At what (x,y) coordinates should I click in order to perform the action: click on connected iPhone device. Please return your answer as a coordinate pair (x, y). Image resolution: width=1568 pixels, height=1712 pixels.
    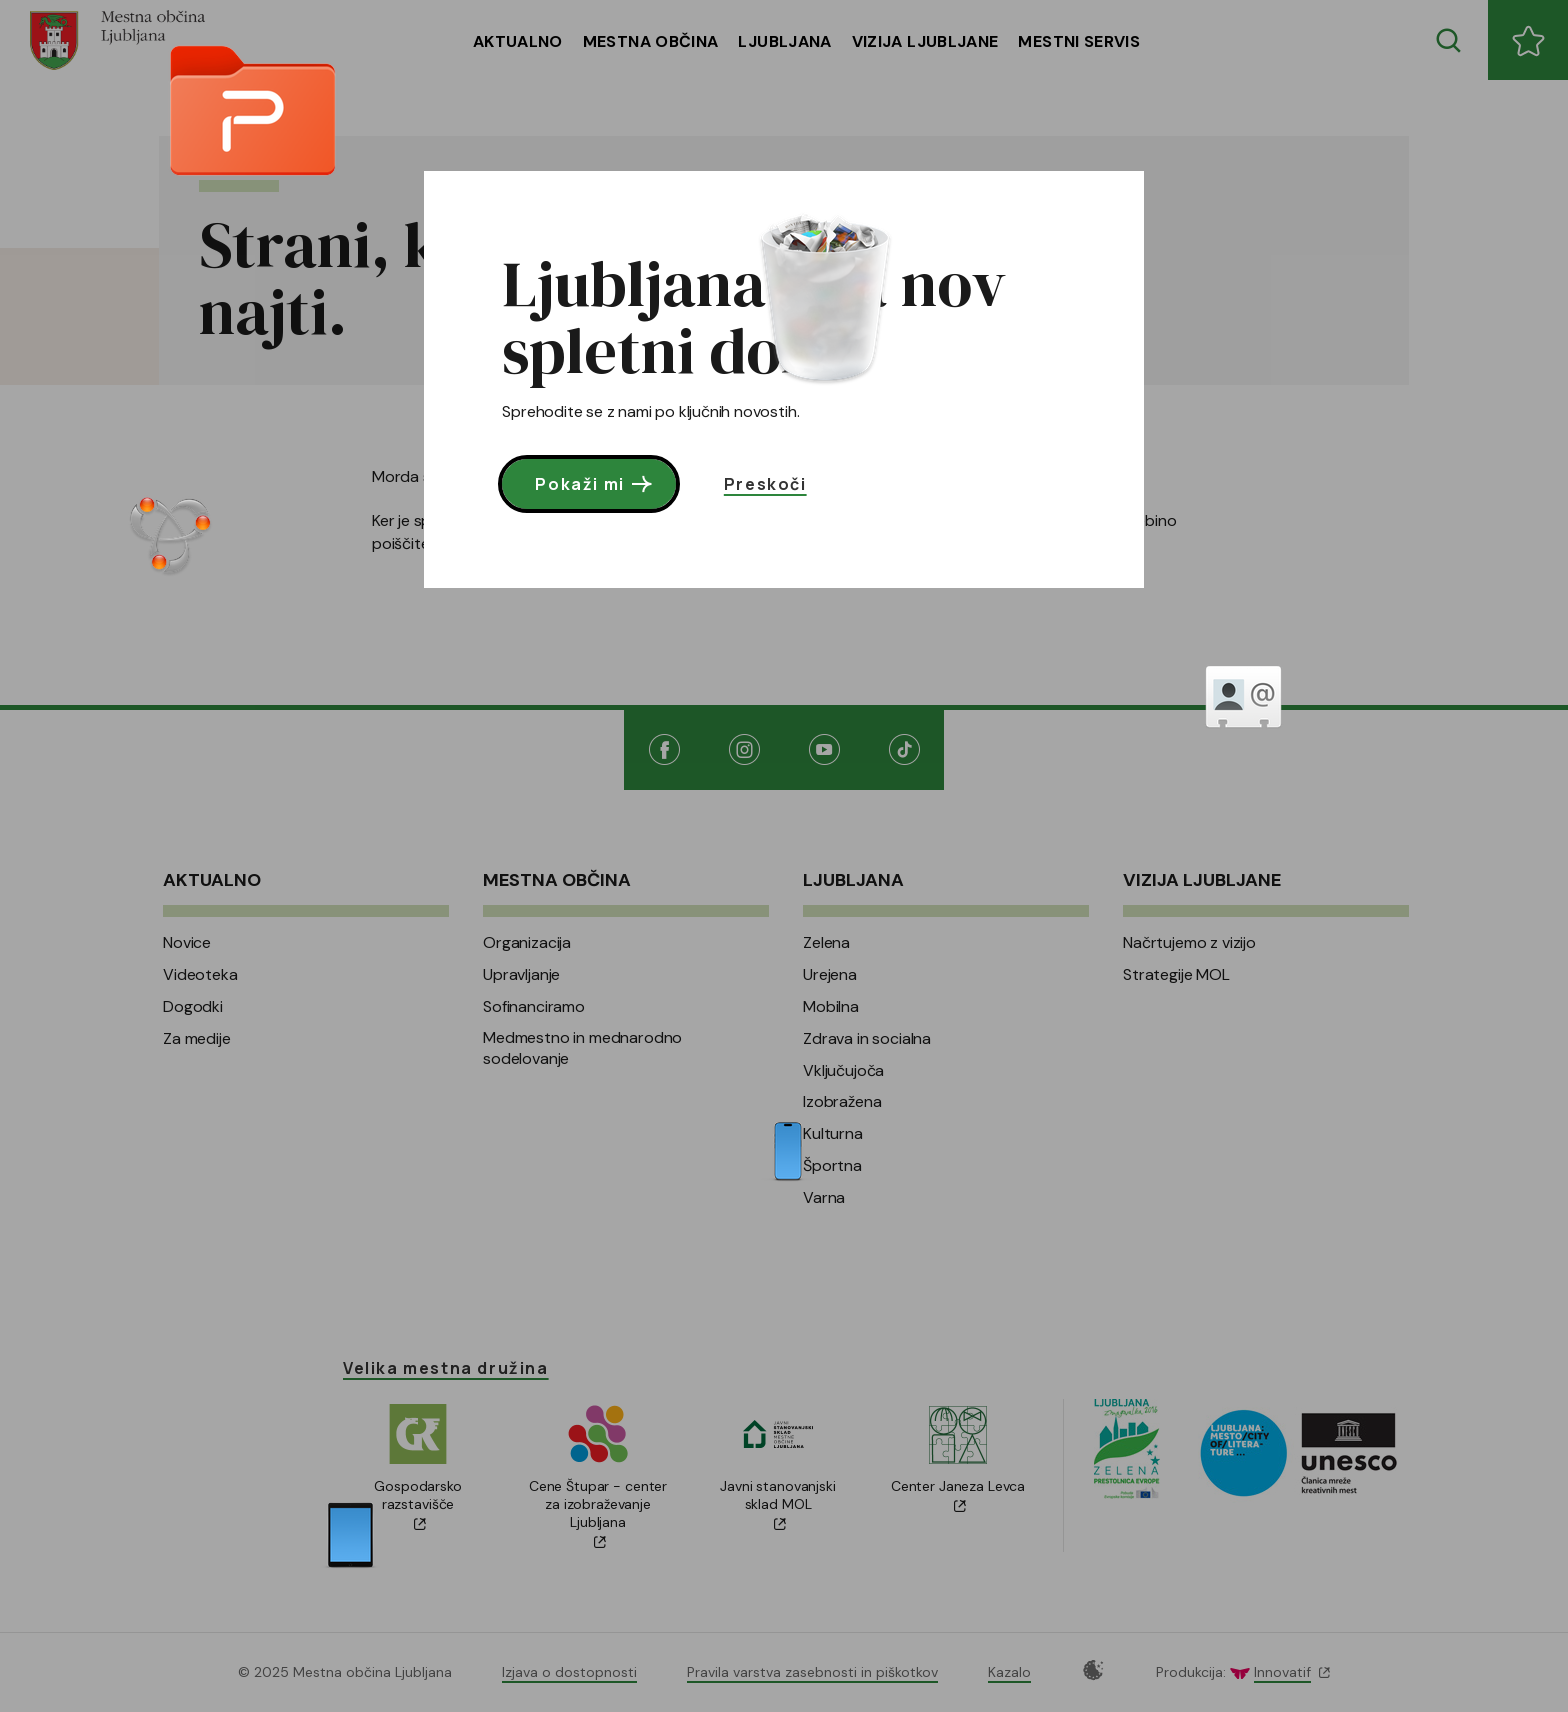
    Looking at the image, I should click on (788, 1152).